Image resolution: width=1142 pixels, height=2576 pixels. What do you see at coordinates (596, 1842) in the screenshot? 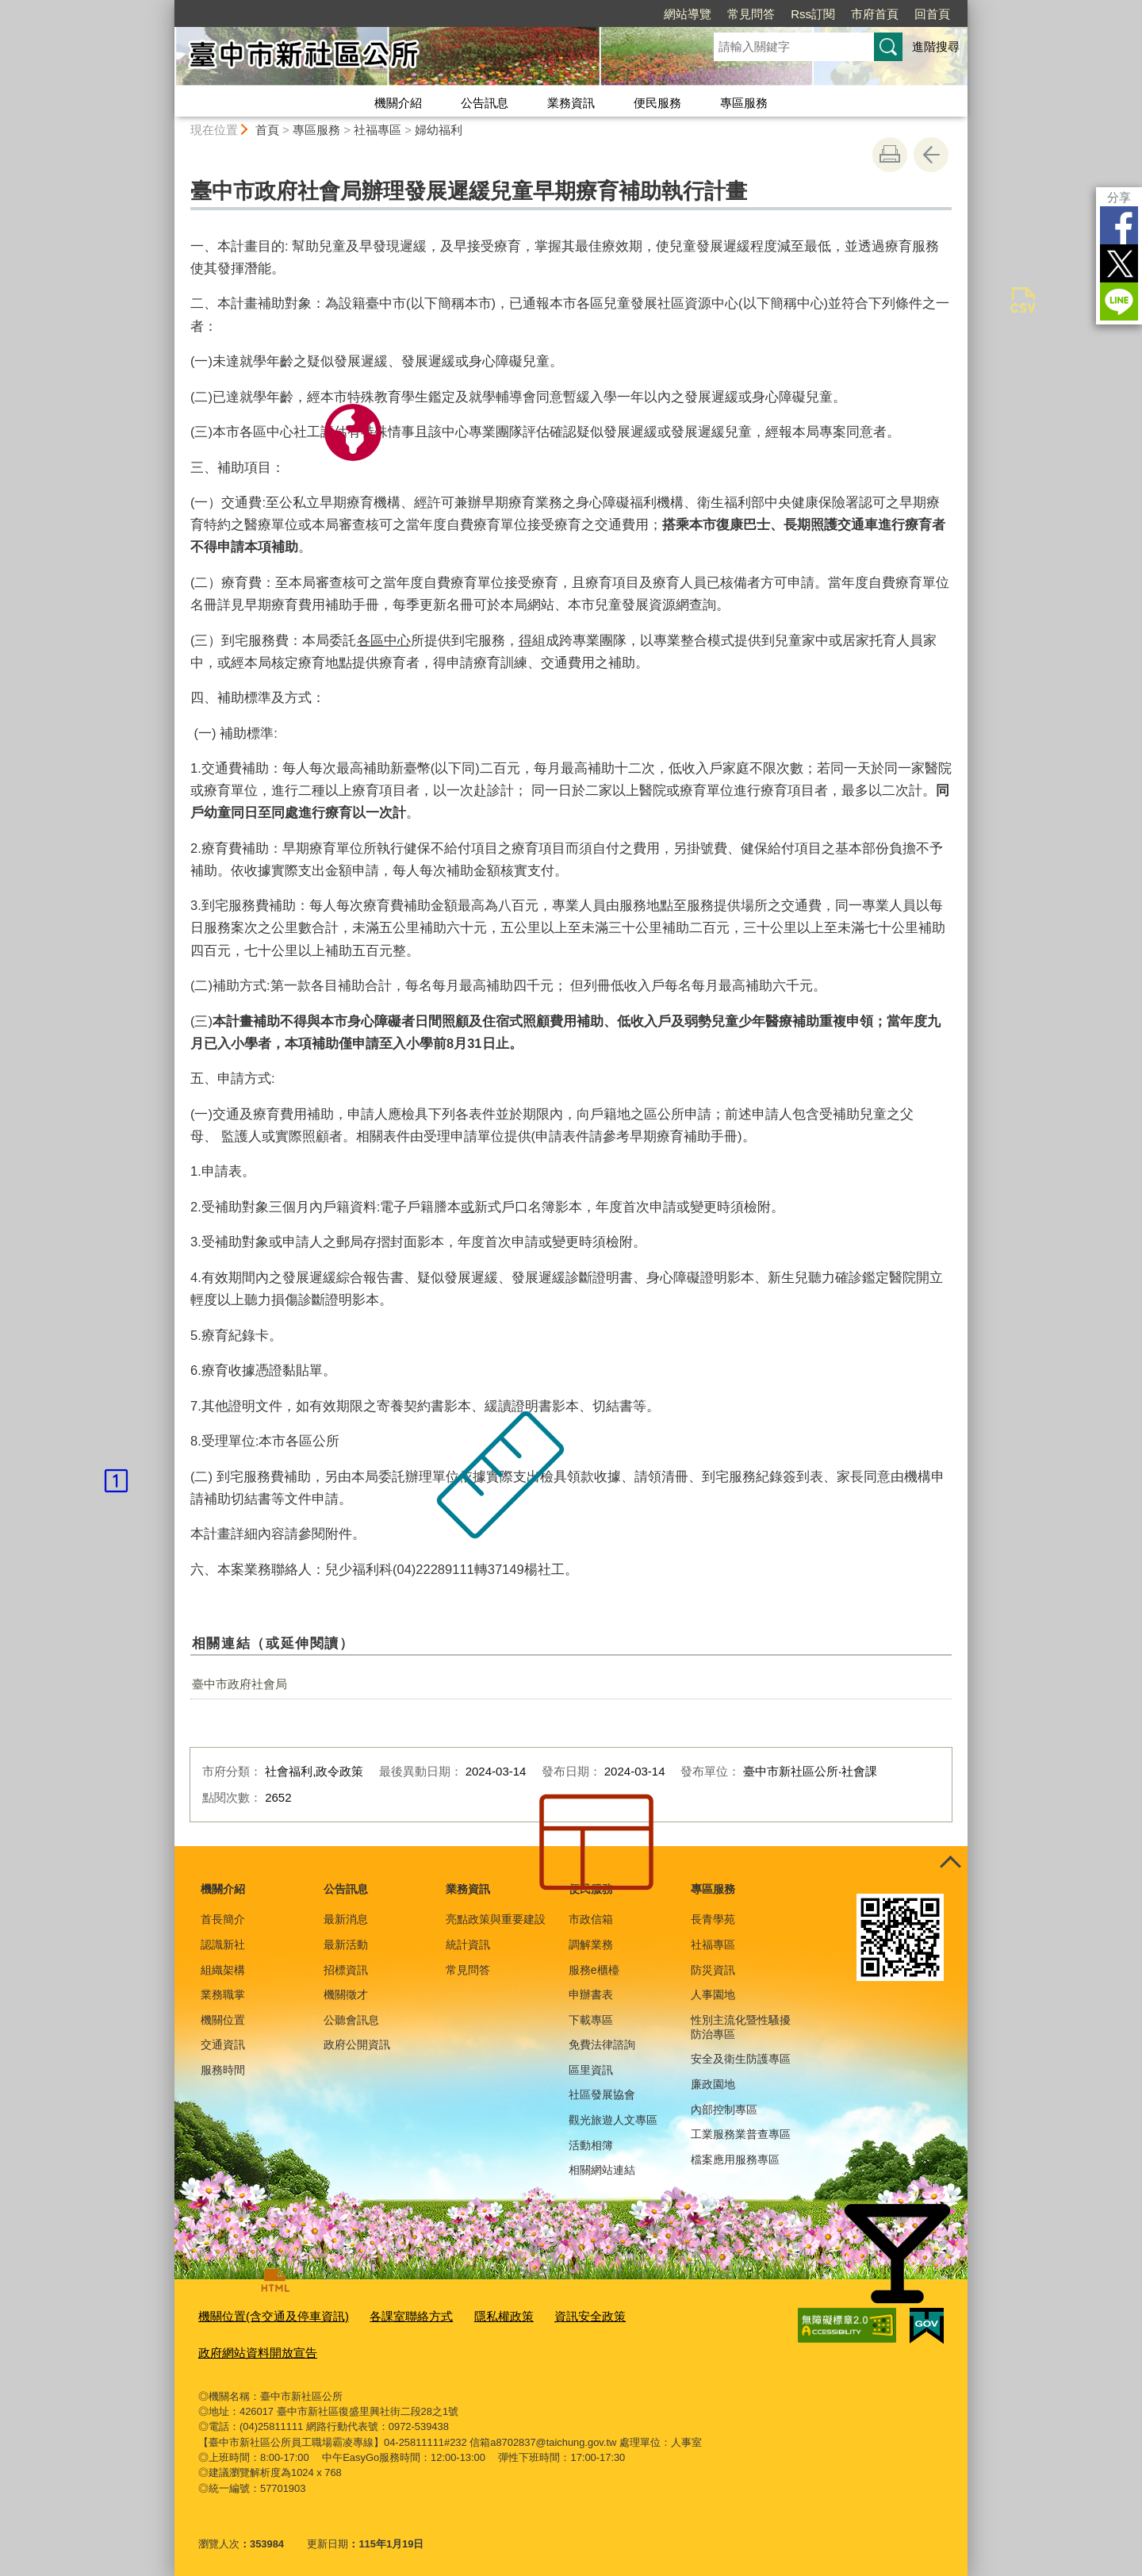
I see `change page layout options` at bounding box center [596, 1842].